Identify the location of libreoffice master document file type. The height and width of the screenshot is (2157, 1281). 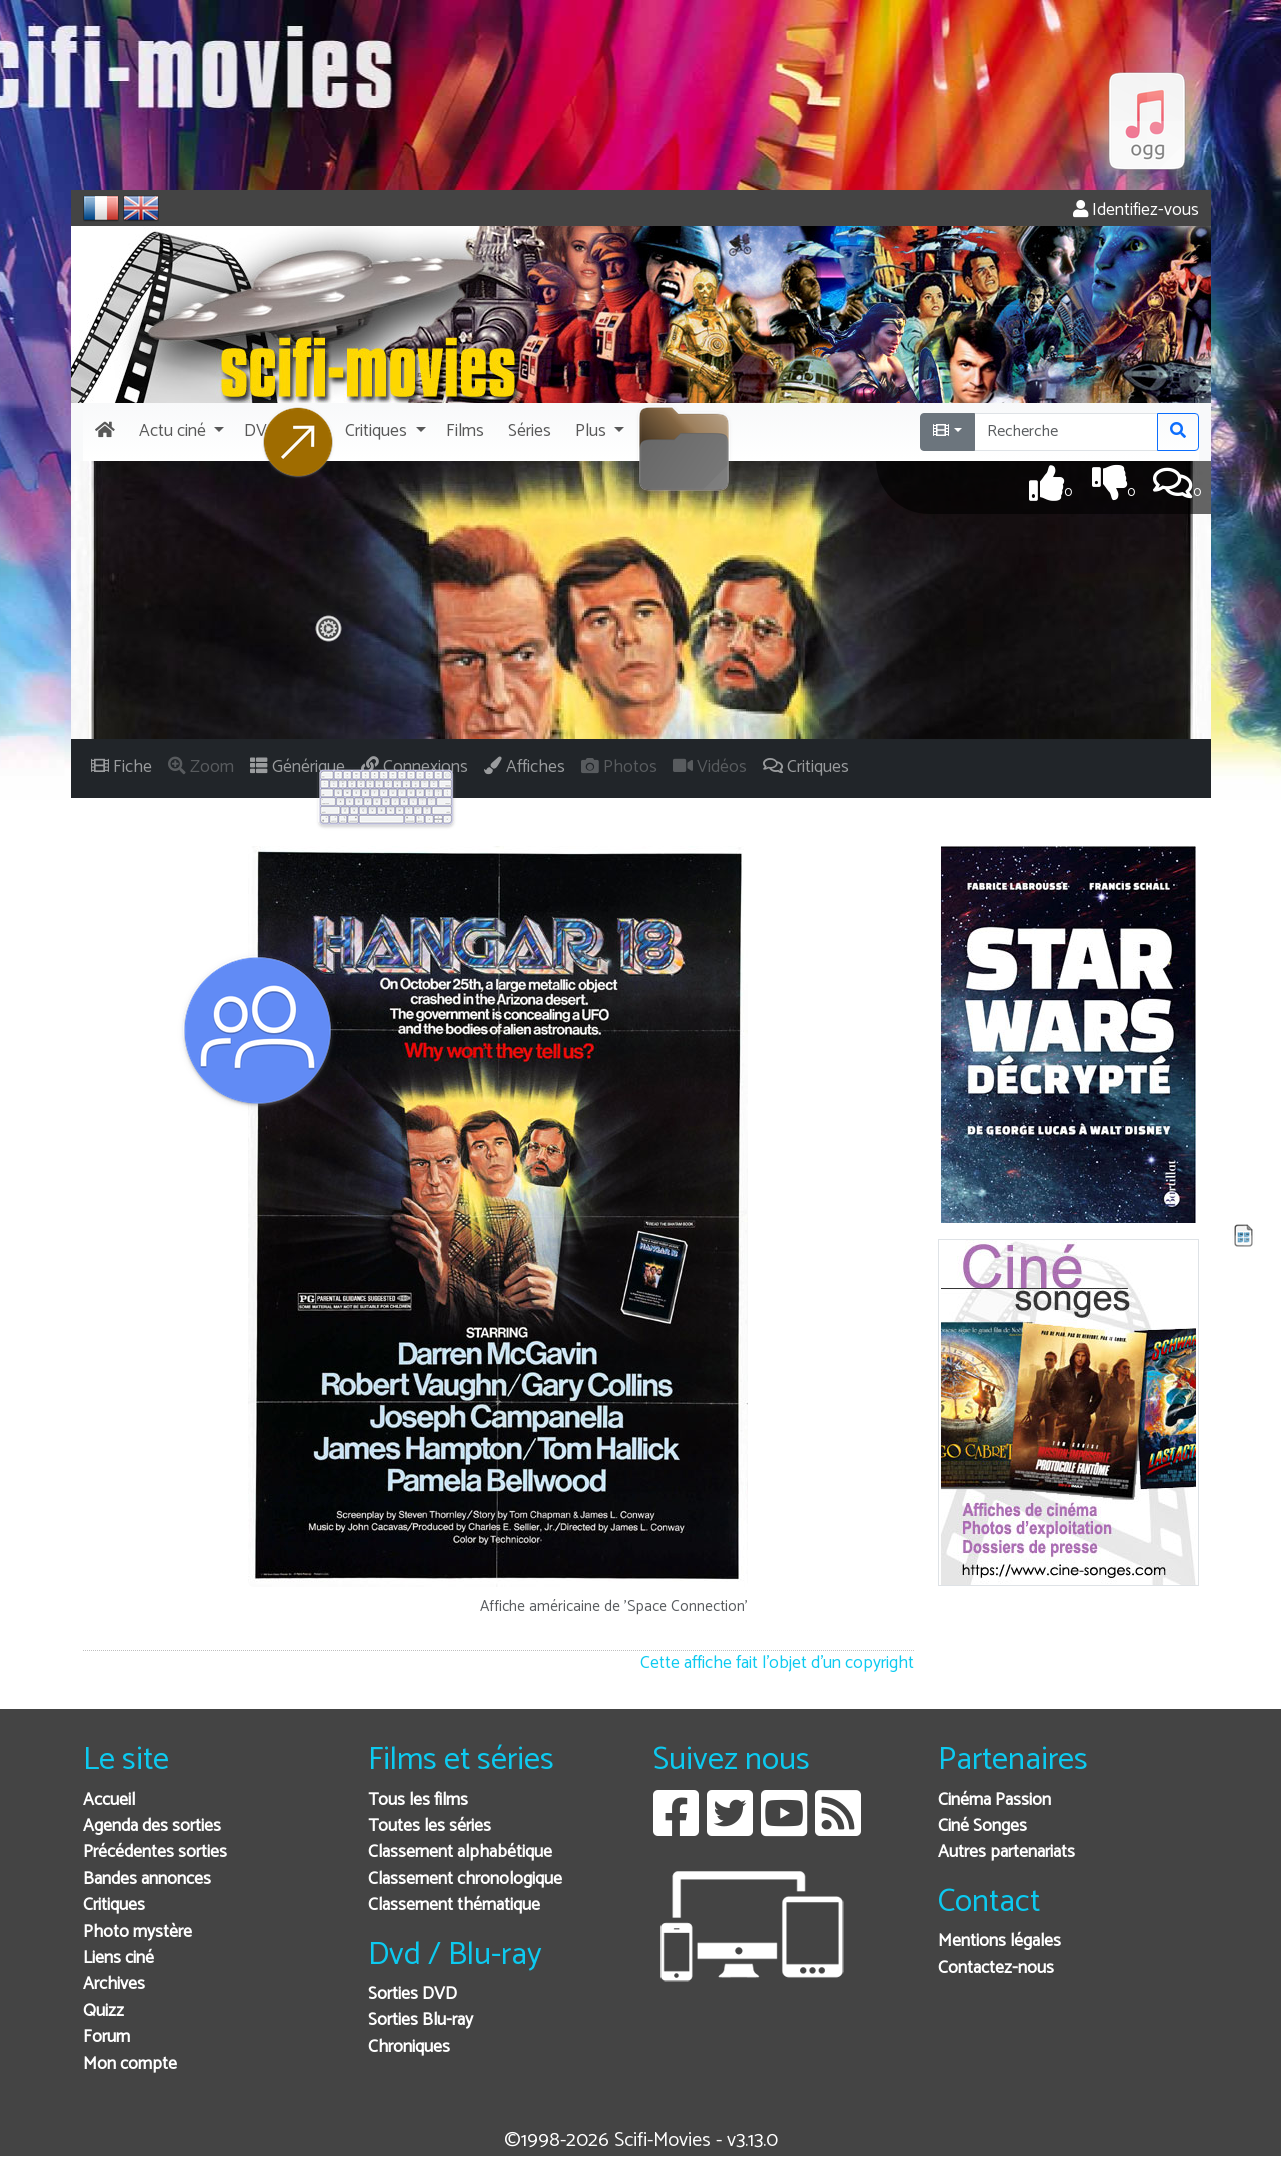
(1243, 1235).